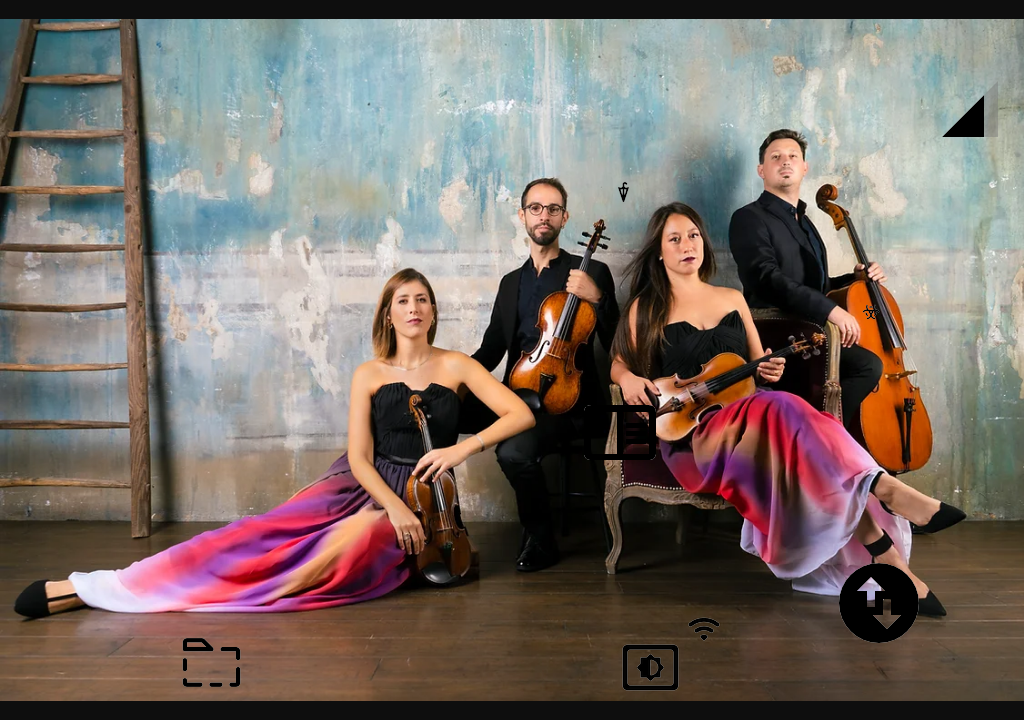 The height and width of the screenshot is (720, 1024). What do you see at coordinates (879, 603) in the screenshot?
I see `swap or reorder items vertically` at bounding box center [879, 603].